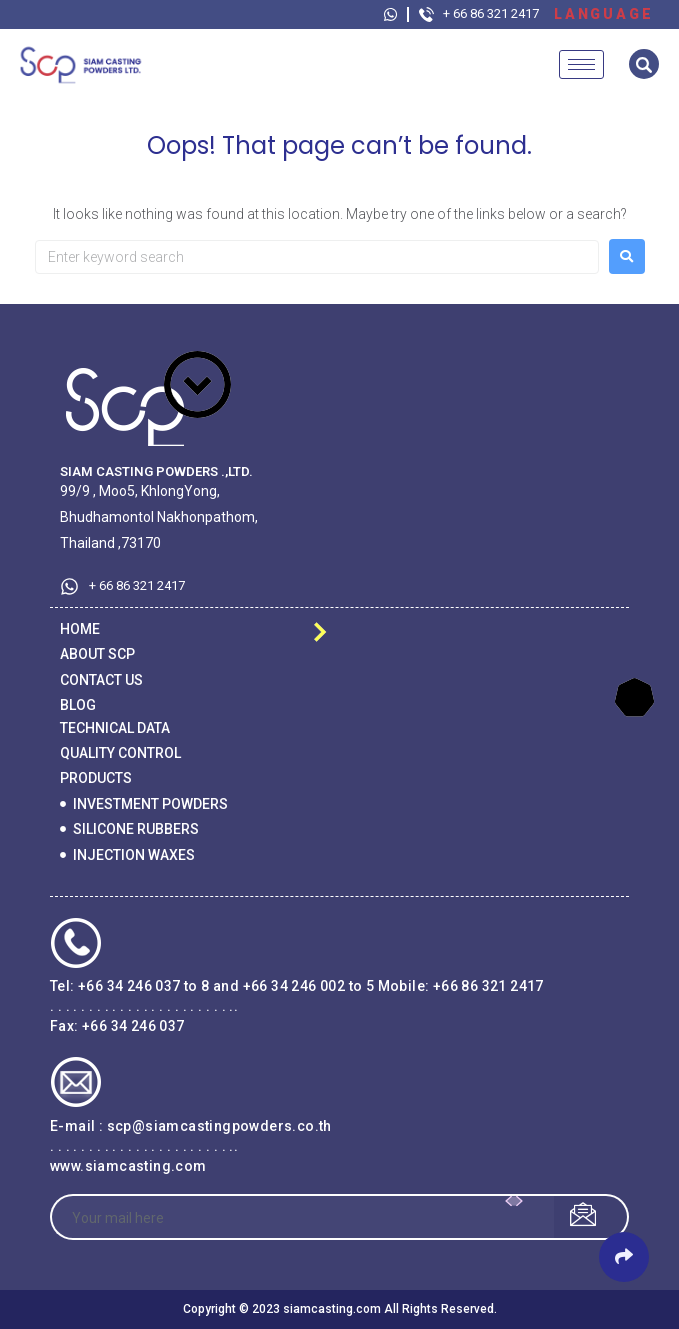 This screenshot has width=679, height=1329. What do you see at coordinates (514, 1201) in the screenshot?
I see `view or edit source code` at bounding box center [514, 1201].